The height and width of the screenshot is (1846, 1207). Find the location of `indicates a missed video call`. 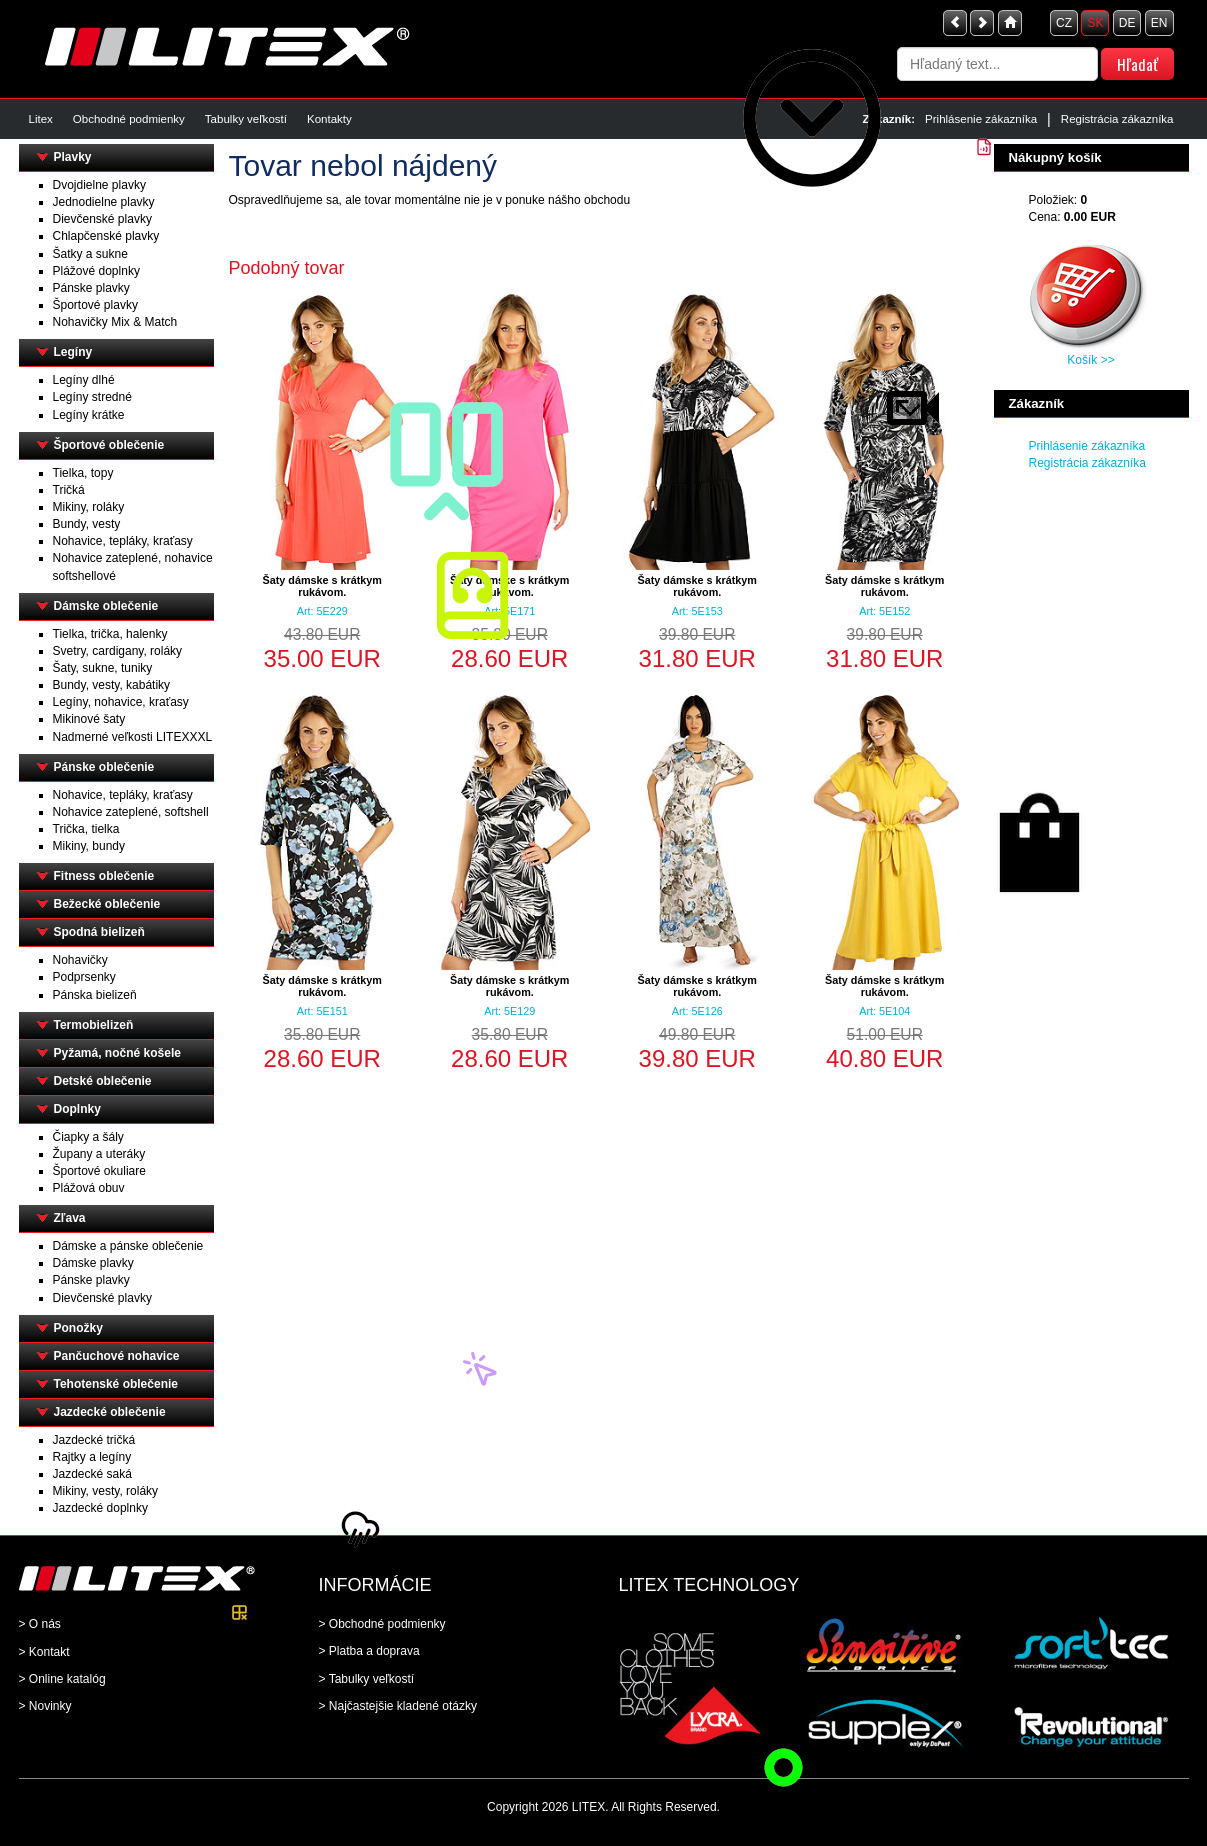

indicates a missed video call is located at coordinates (913, 408).